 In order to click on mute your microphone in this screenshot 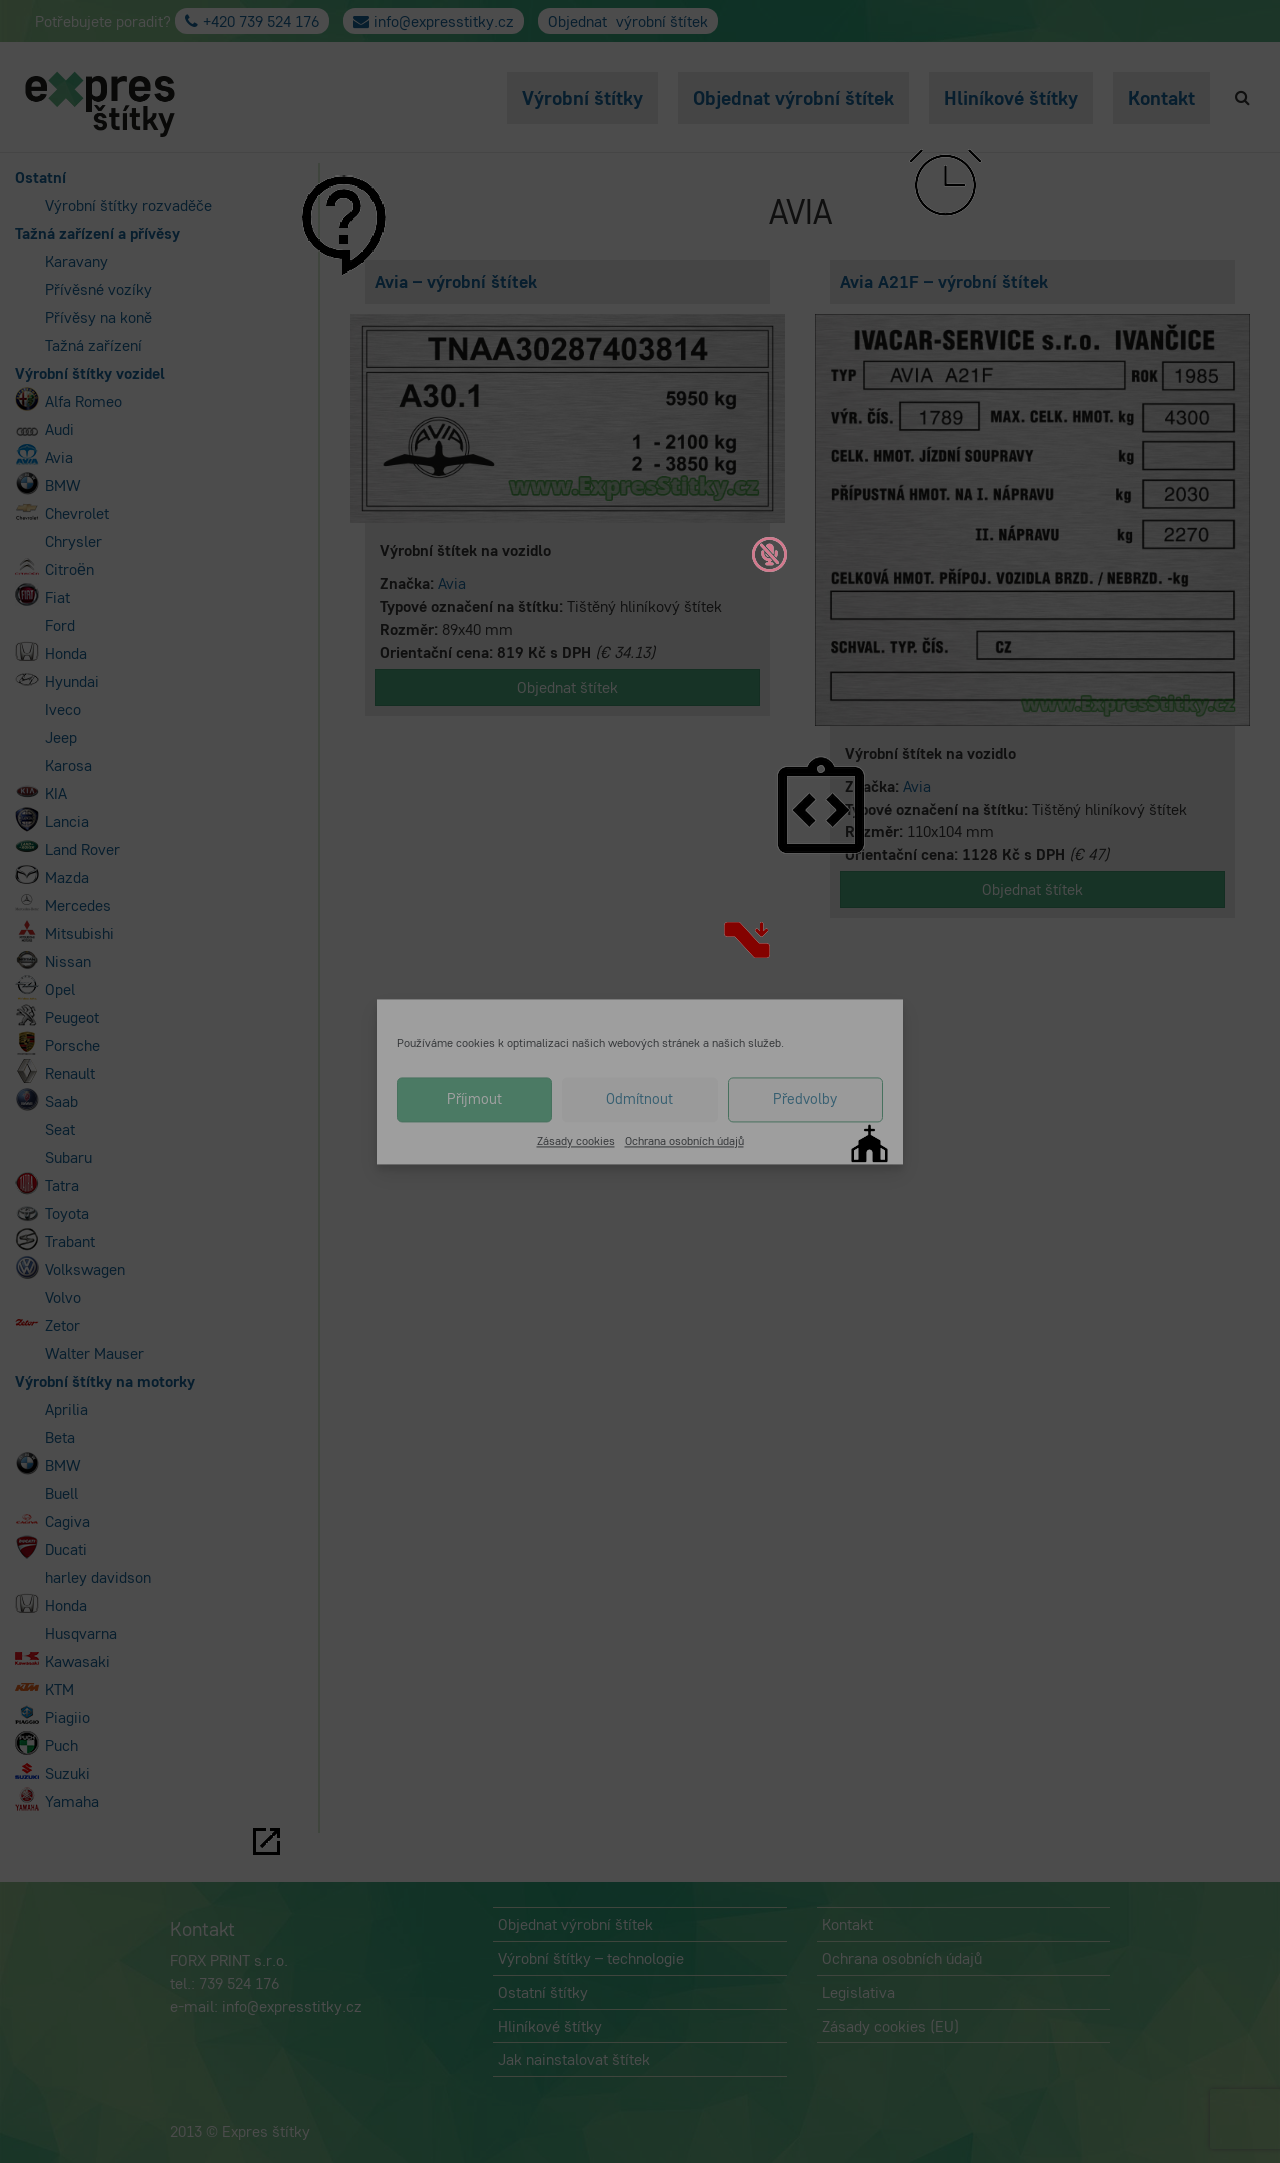, I will do `click(769, 554)`.